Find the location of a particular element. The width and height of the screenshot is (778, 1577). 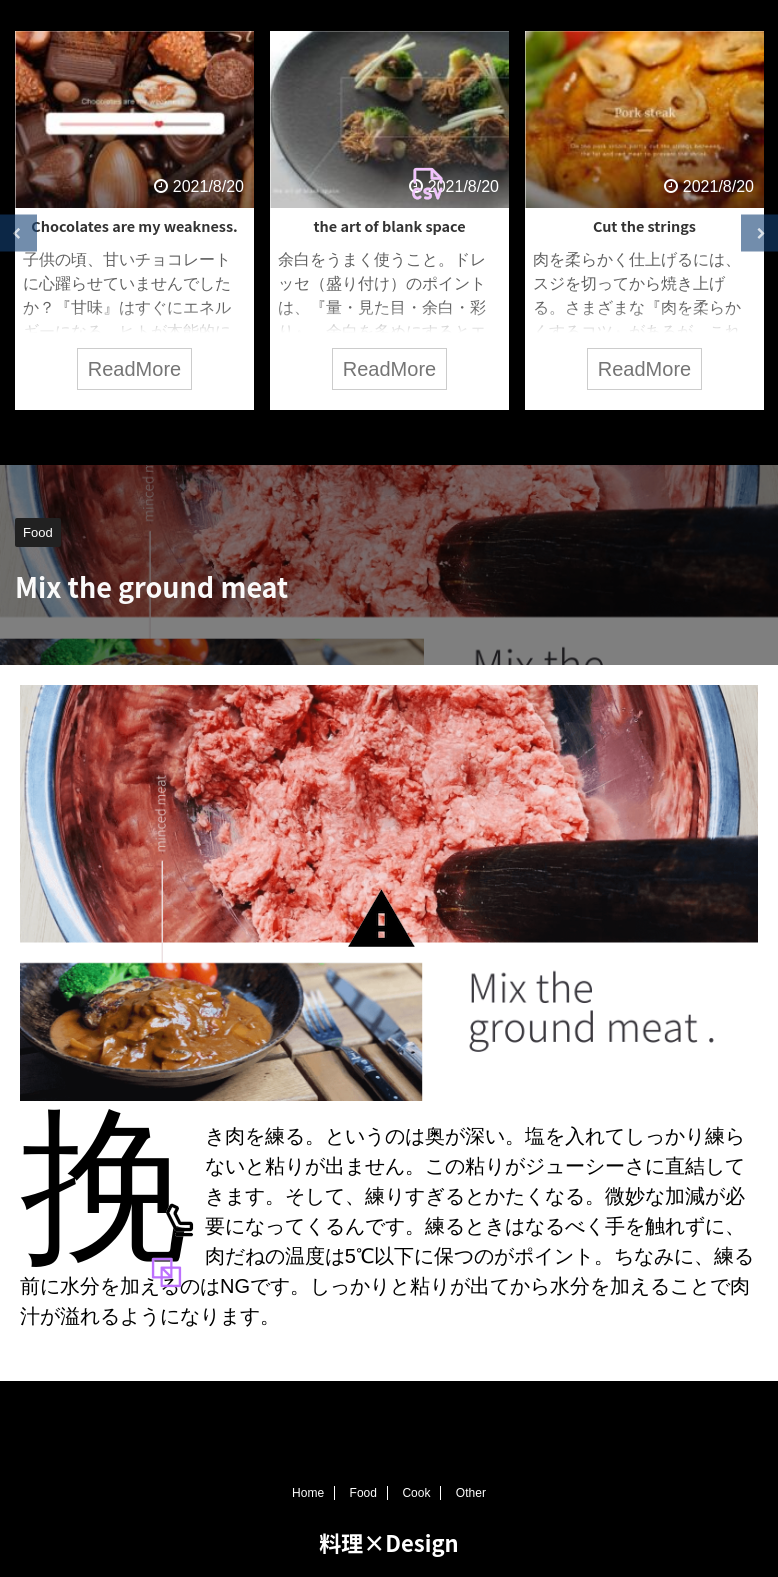

indicates a warning or caution state is located at coordinates (381, 919).